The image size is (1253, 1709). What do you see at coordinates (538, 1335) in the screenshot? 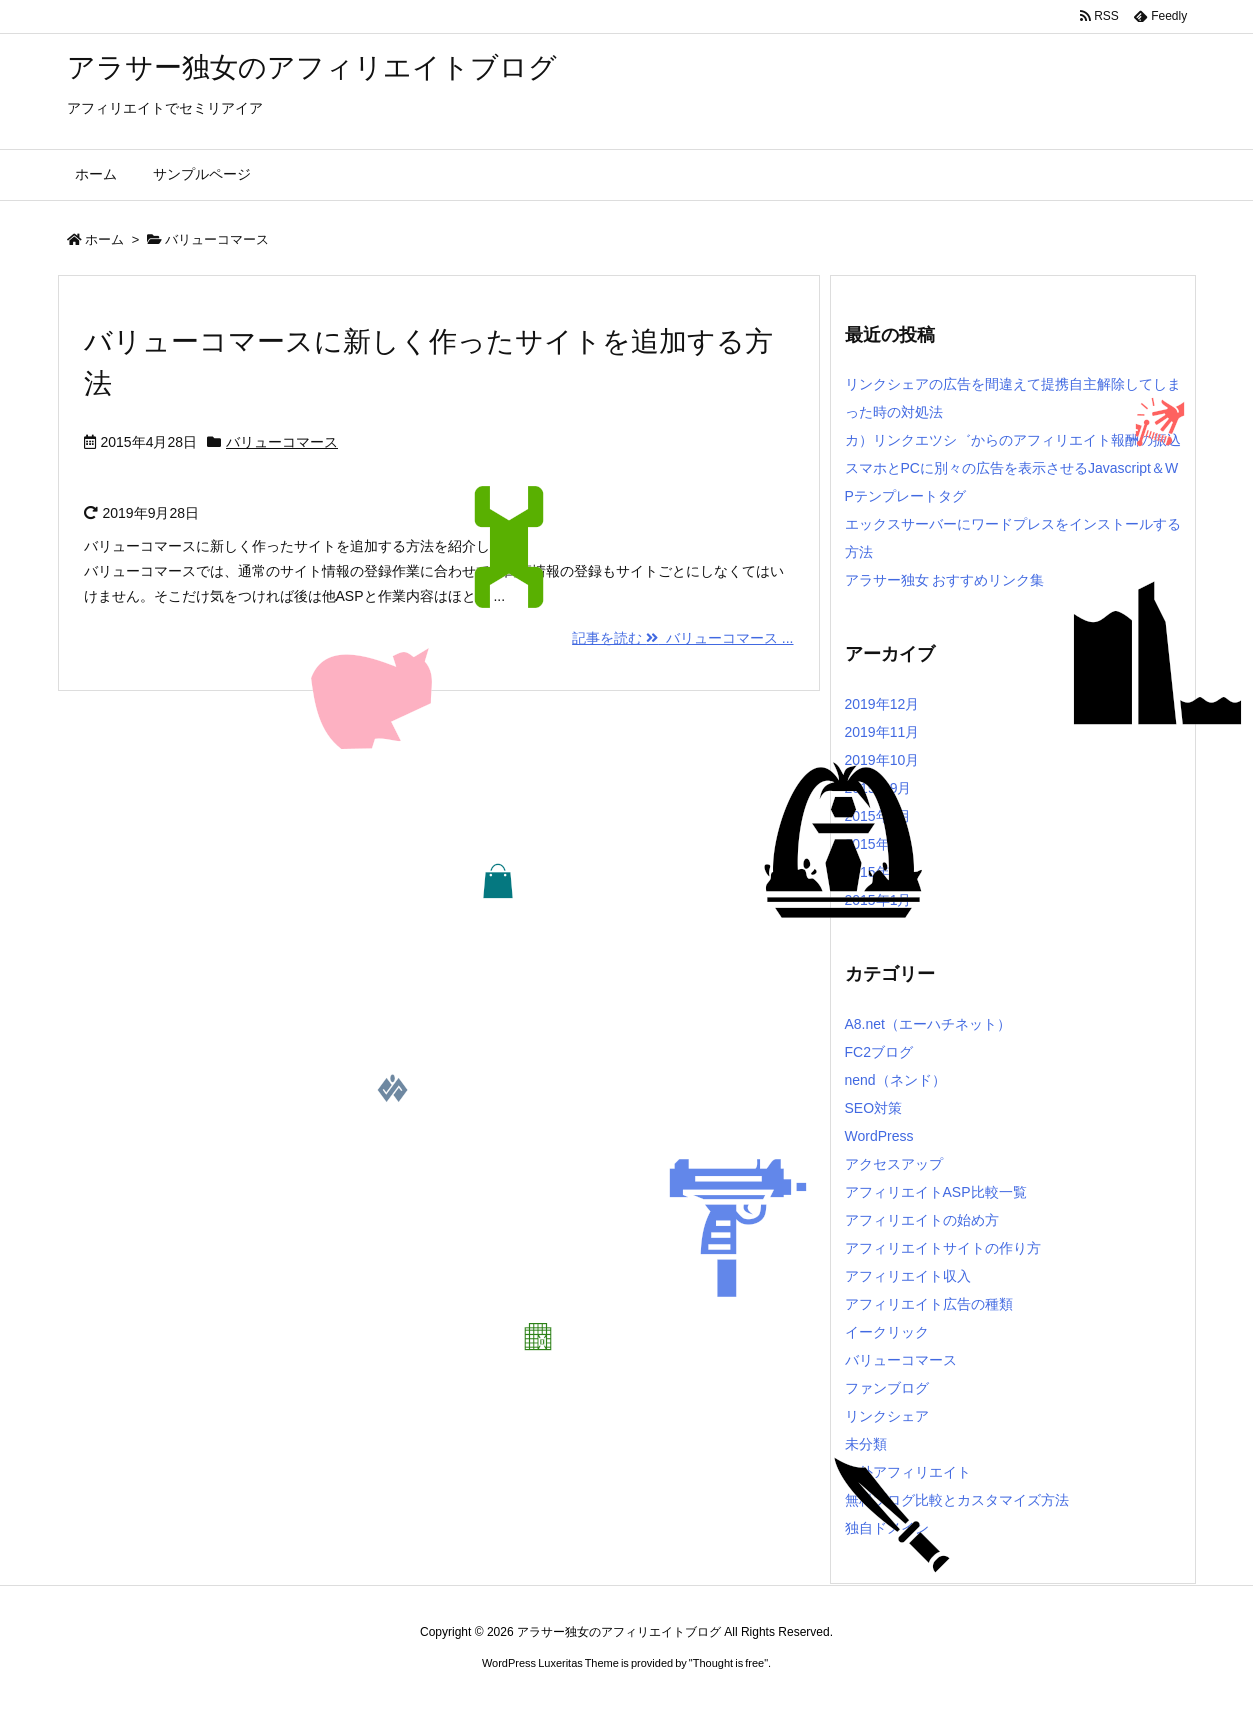
I see `indicates a trapped or captured state` at bounding box center [538, 1335].